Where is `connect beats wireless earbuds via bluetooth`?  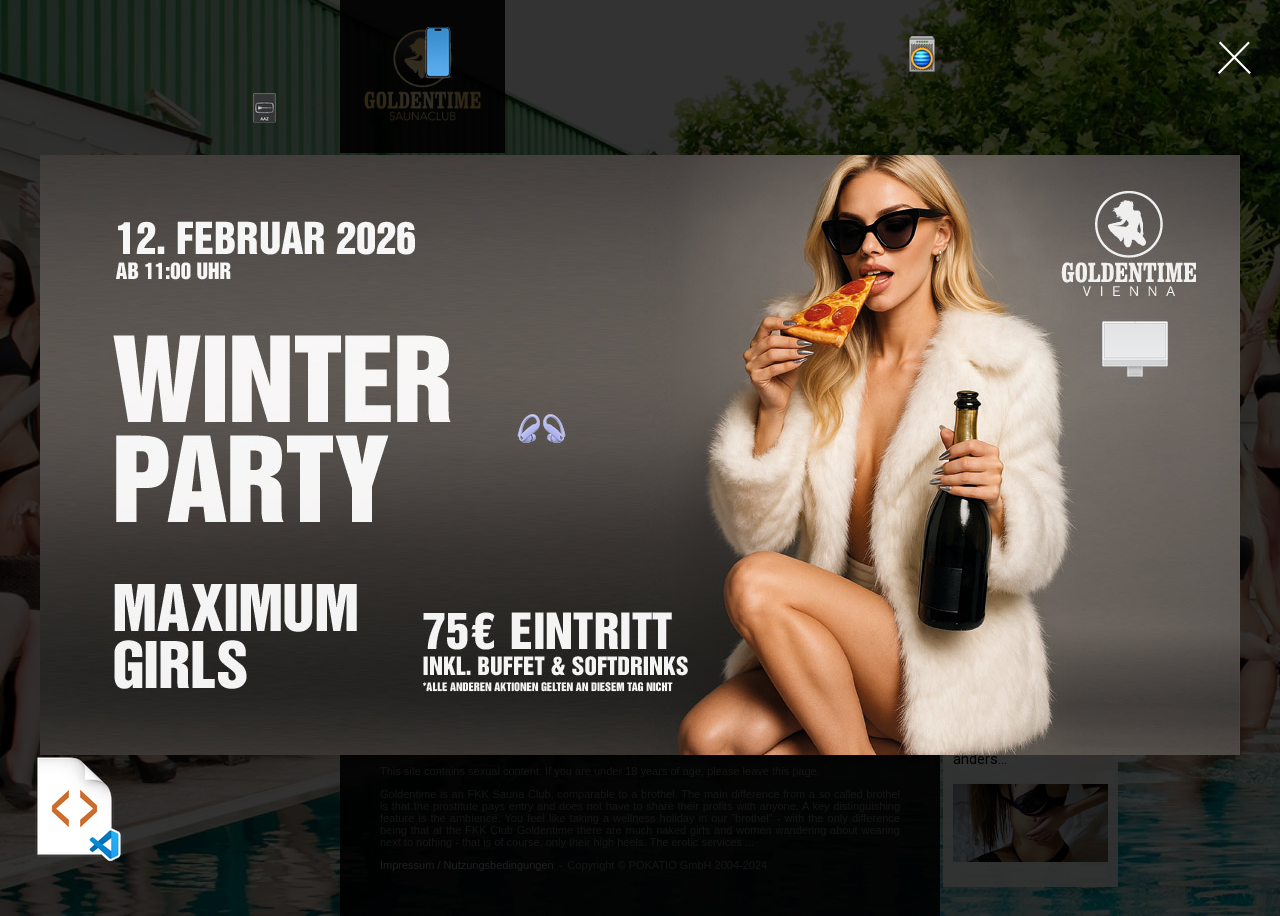
connect beats wireless earbuds via bluetooth is located at coordinates (541, 430).